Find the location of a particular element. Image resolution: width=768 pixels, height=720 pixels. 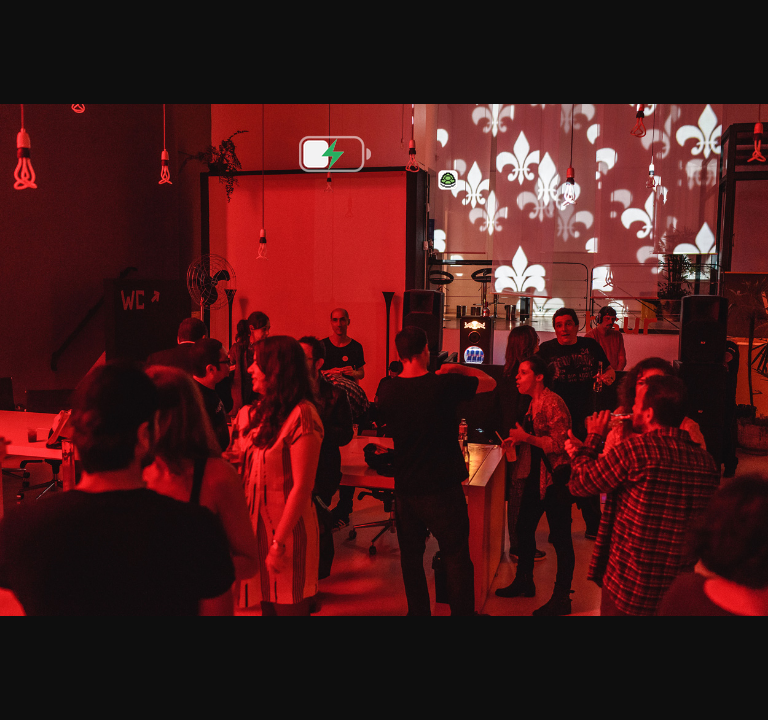

open turtl secure note-taking app is located at coordinates (448, 180).